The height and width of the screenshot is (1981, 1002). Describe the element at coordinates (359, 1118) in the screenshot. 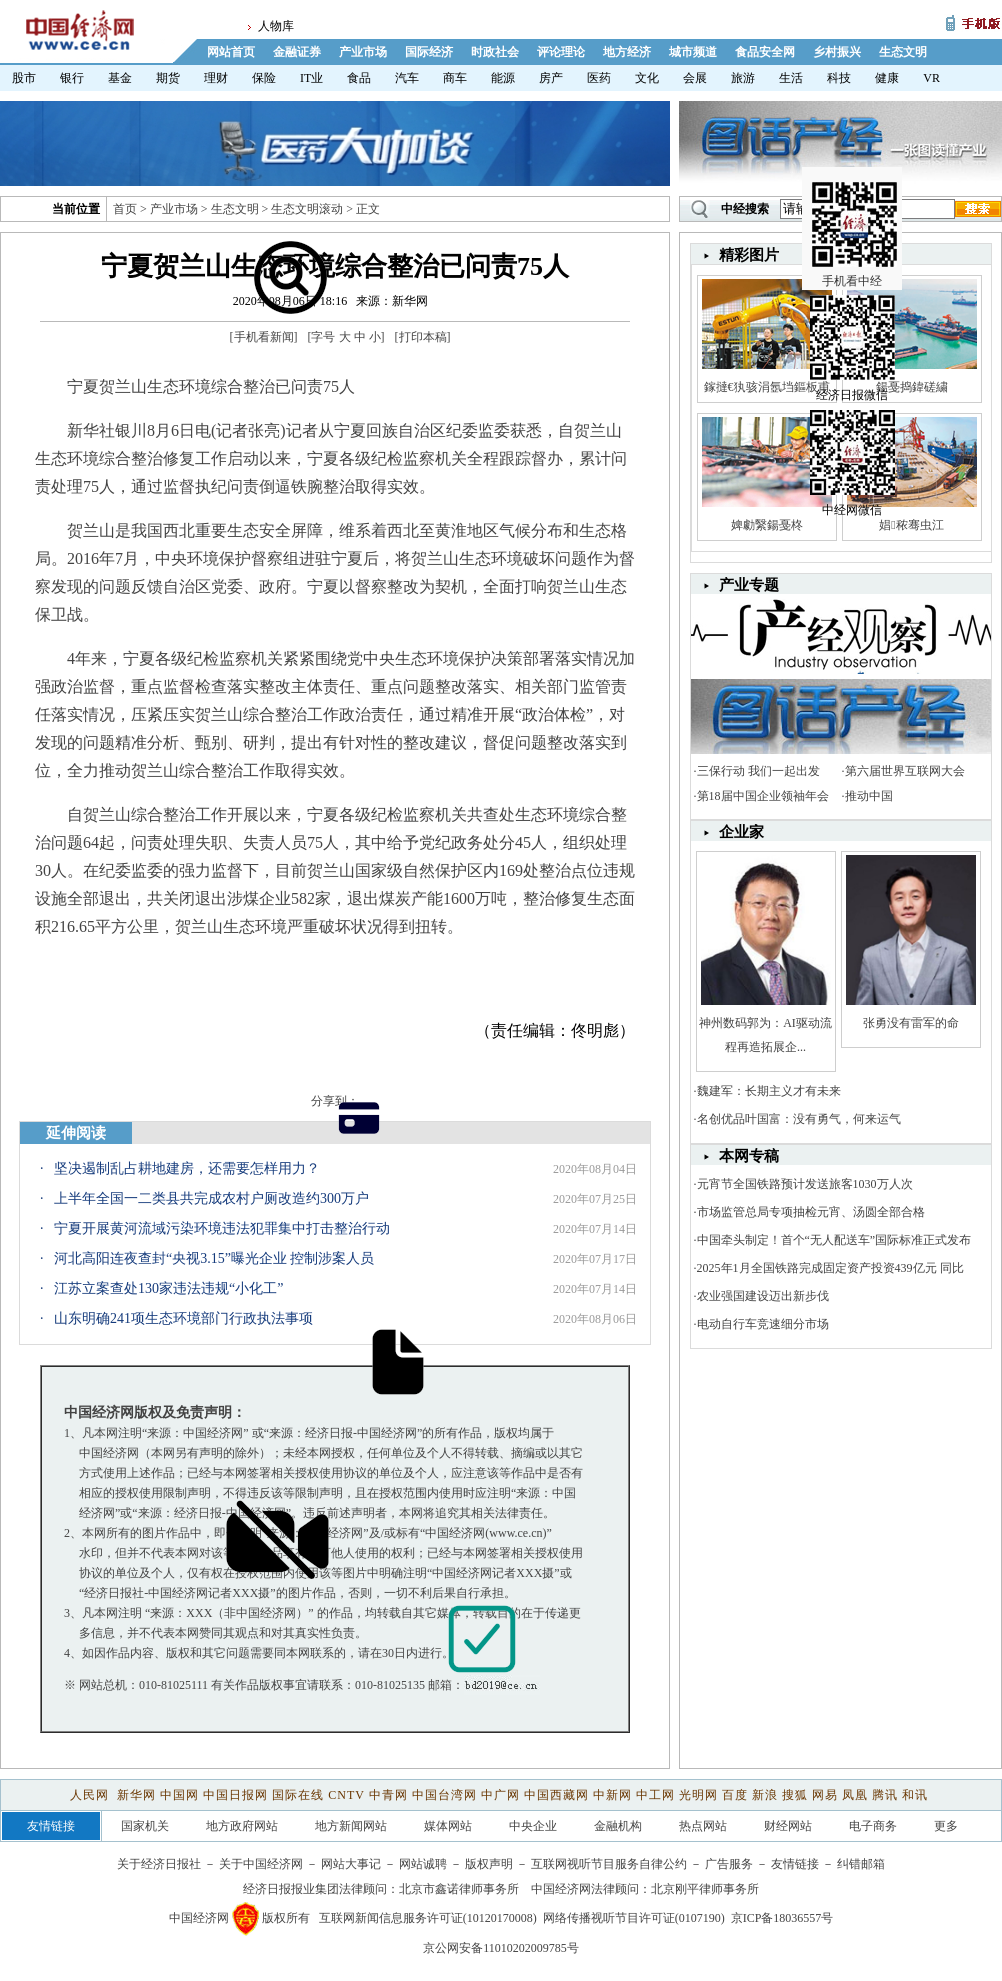

I see `manage payment methods` at that location.